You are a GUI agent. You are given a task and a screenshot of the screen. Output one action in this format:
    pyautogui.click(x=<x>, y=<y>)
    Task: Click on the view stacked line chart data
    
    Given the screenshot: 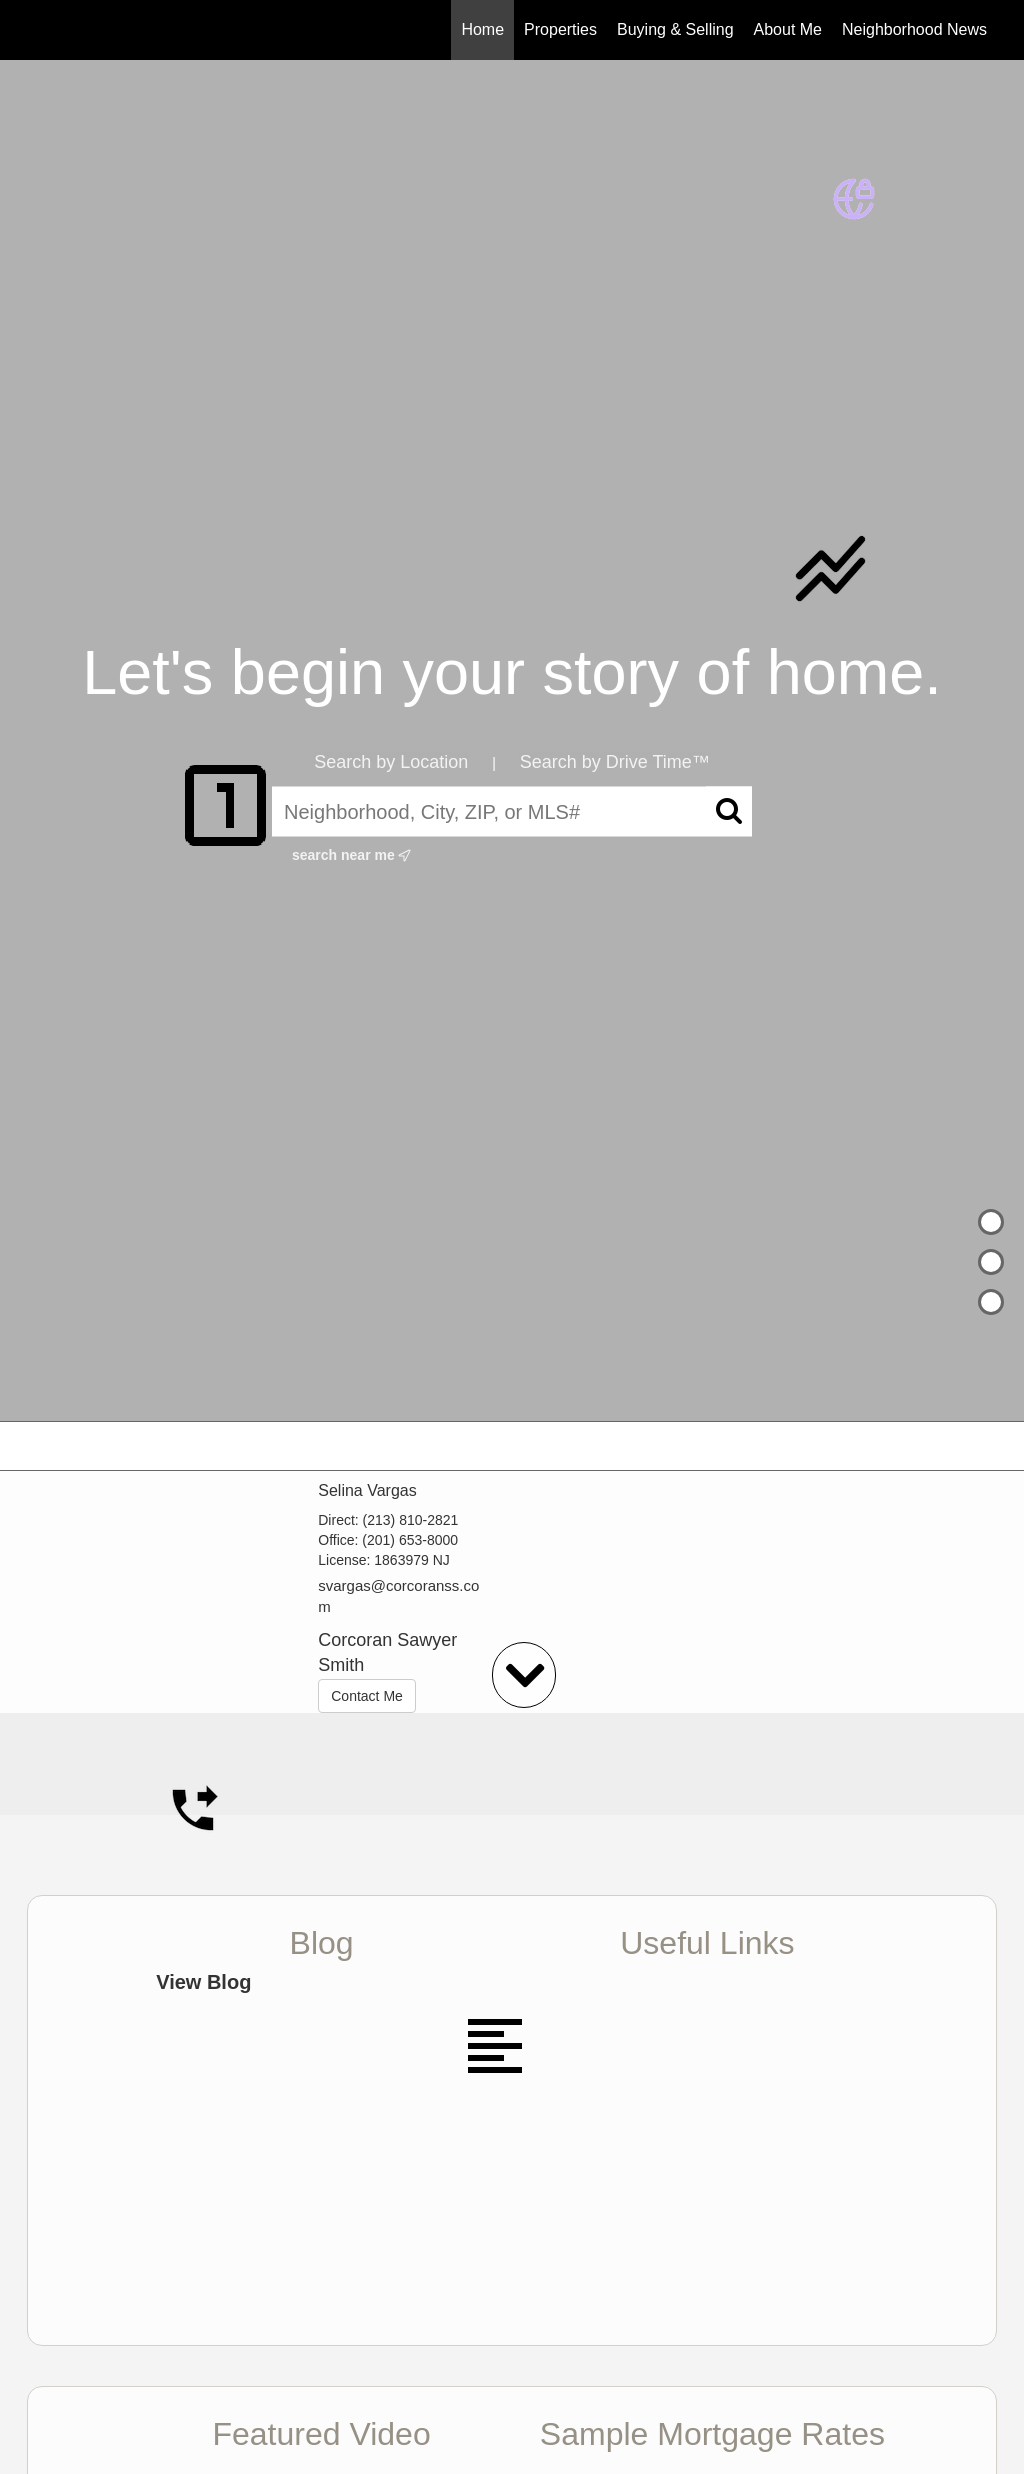 What is the action you would take?
    pyautogui.click(x=830, y=568)
    